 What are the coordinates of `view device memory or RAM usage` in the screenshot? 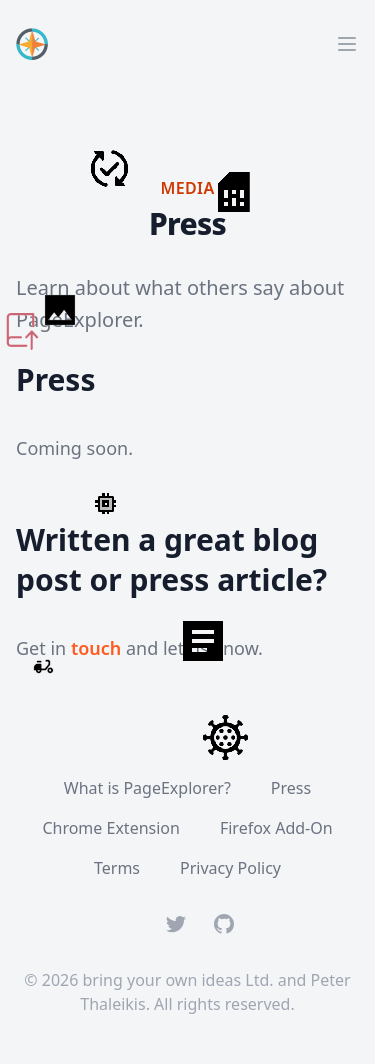 It's located at (106, 504).